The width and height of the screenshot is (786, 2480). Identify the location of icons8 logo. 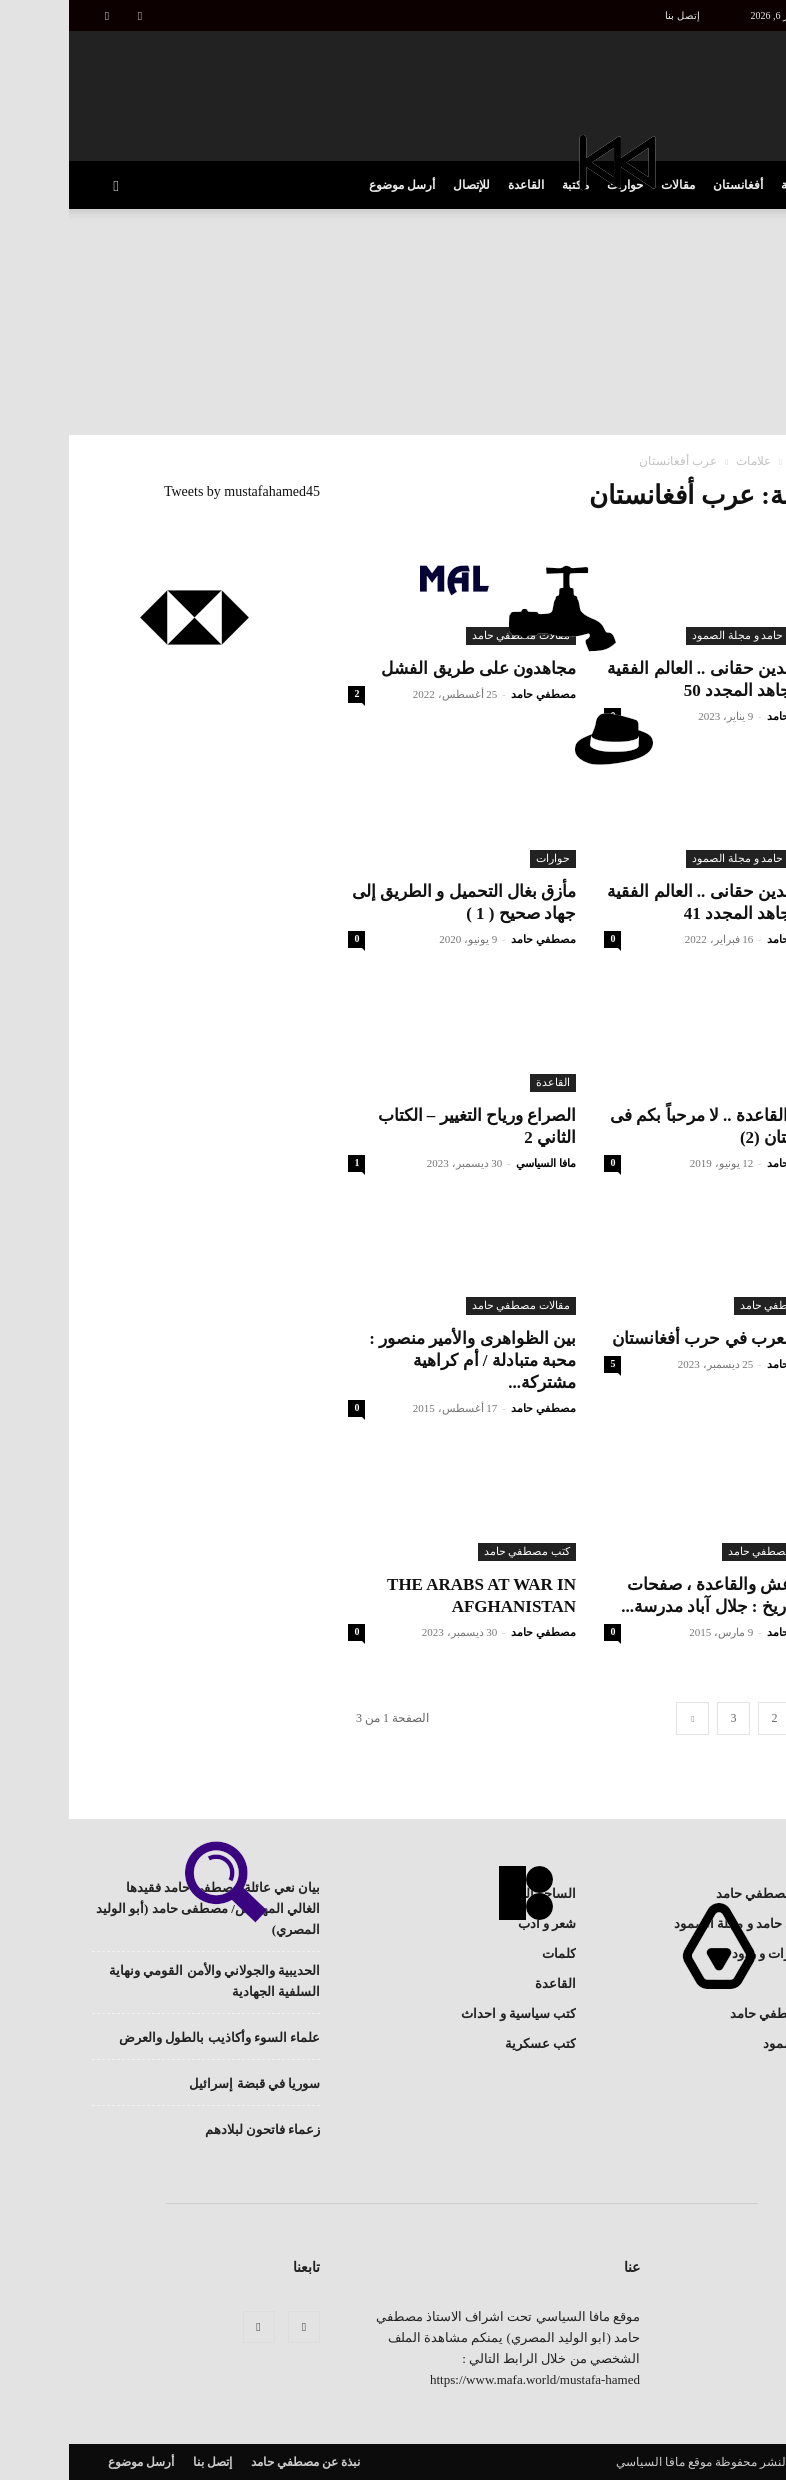
(526, 1893).